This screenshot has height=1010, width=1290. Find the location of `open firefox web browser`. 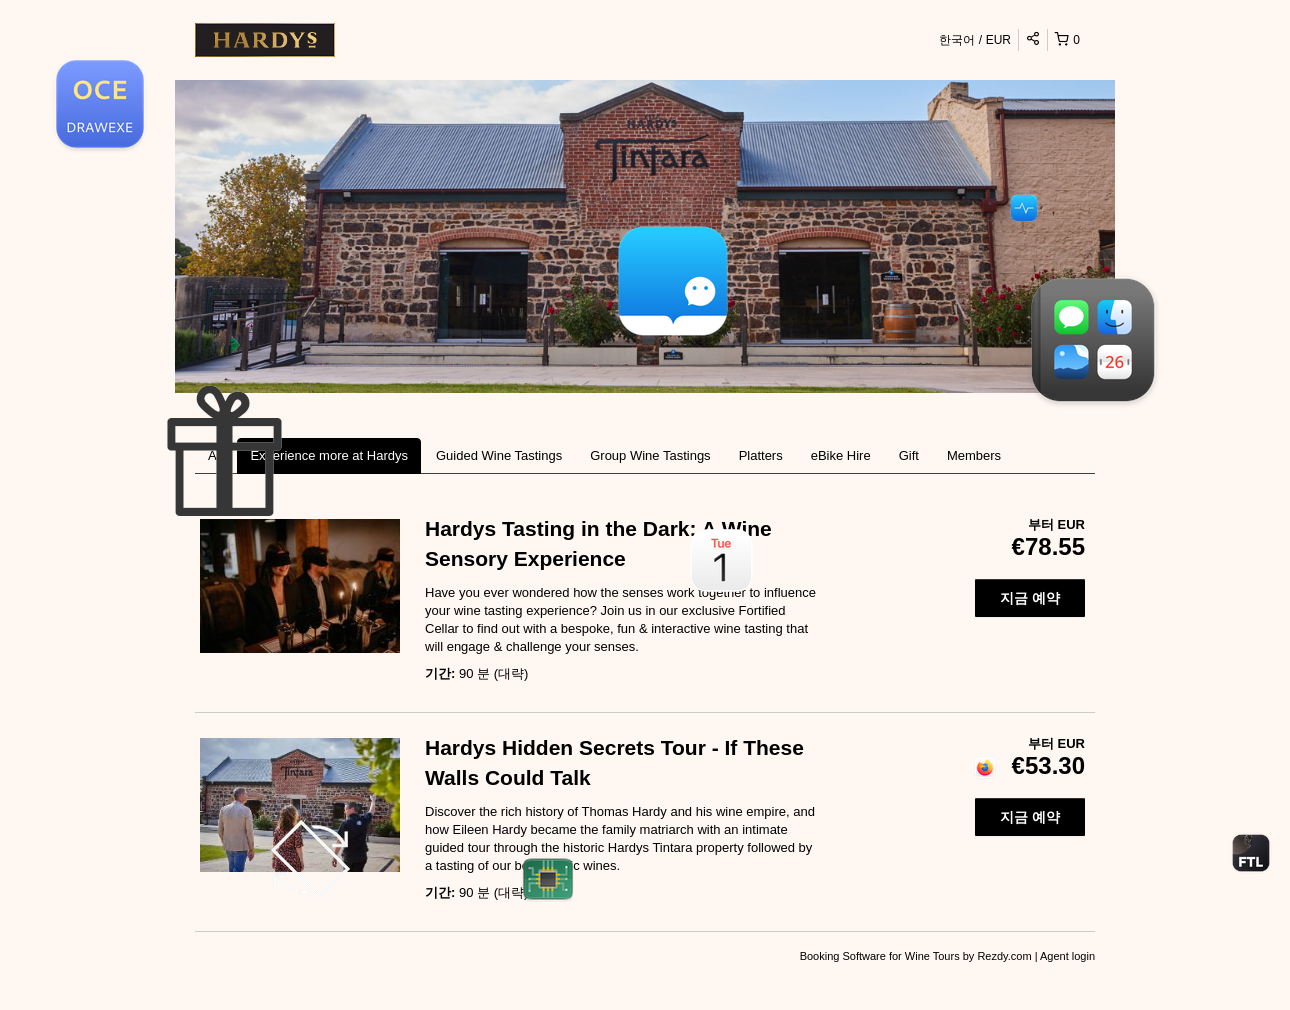

open firefox web browser is located at coordinates (985, 768).